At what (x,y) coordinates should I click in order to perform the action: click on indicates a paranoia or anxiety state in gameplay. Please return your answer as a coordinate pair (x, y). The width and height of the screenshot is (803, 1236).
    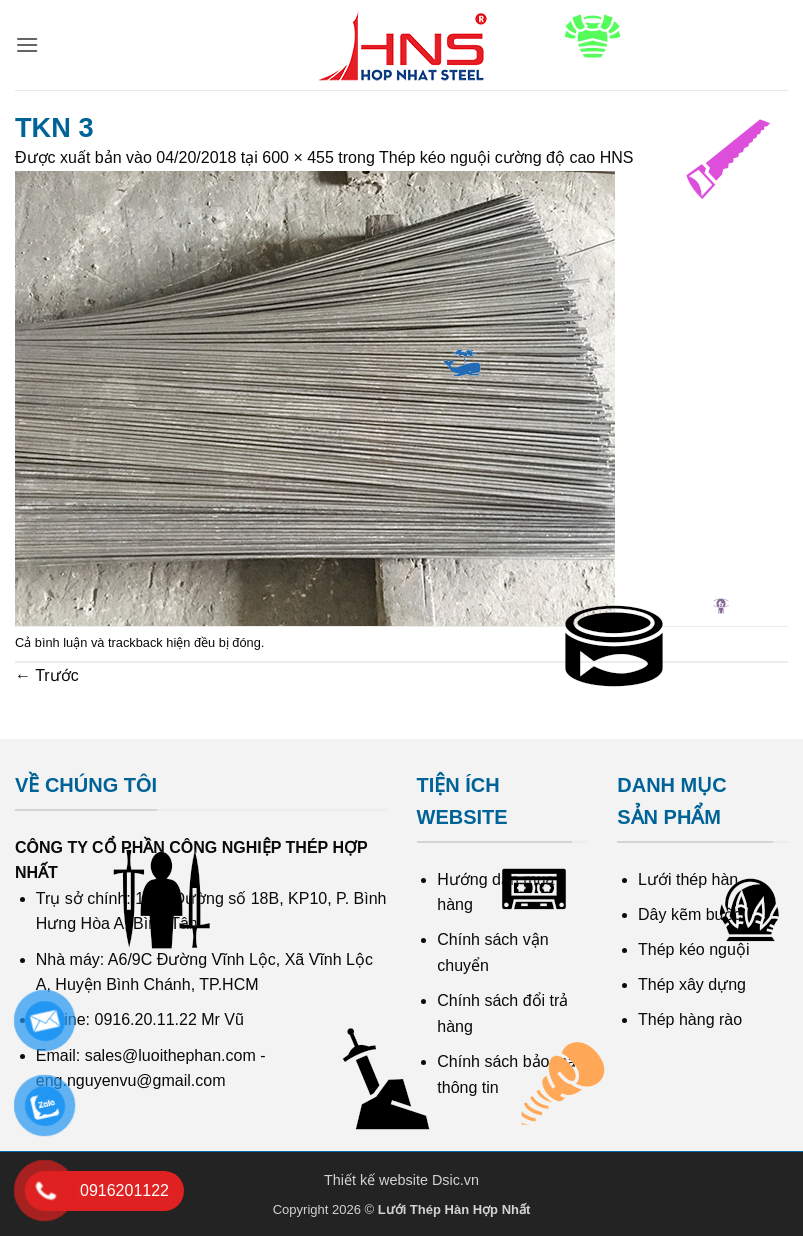
    Looking at the image, I should click on (721, 606).